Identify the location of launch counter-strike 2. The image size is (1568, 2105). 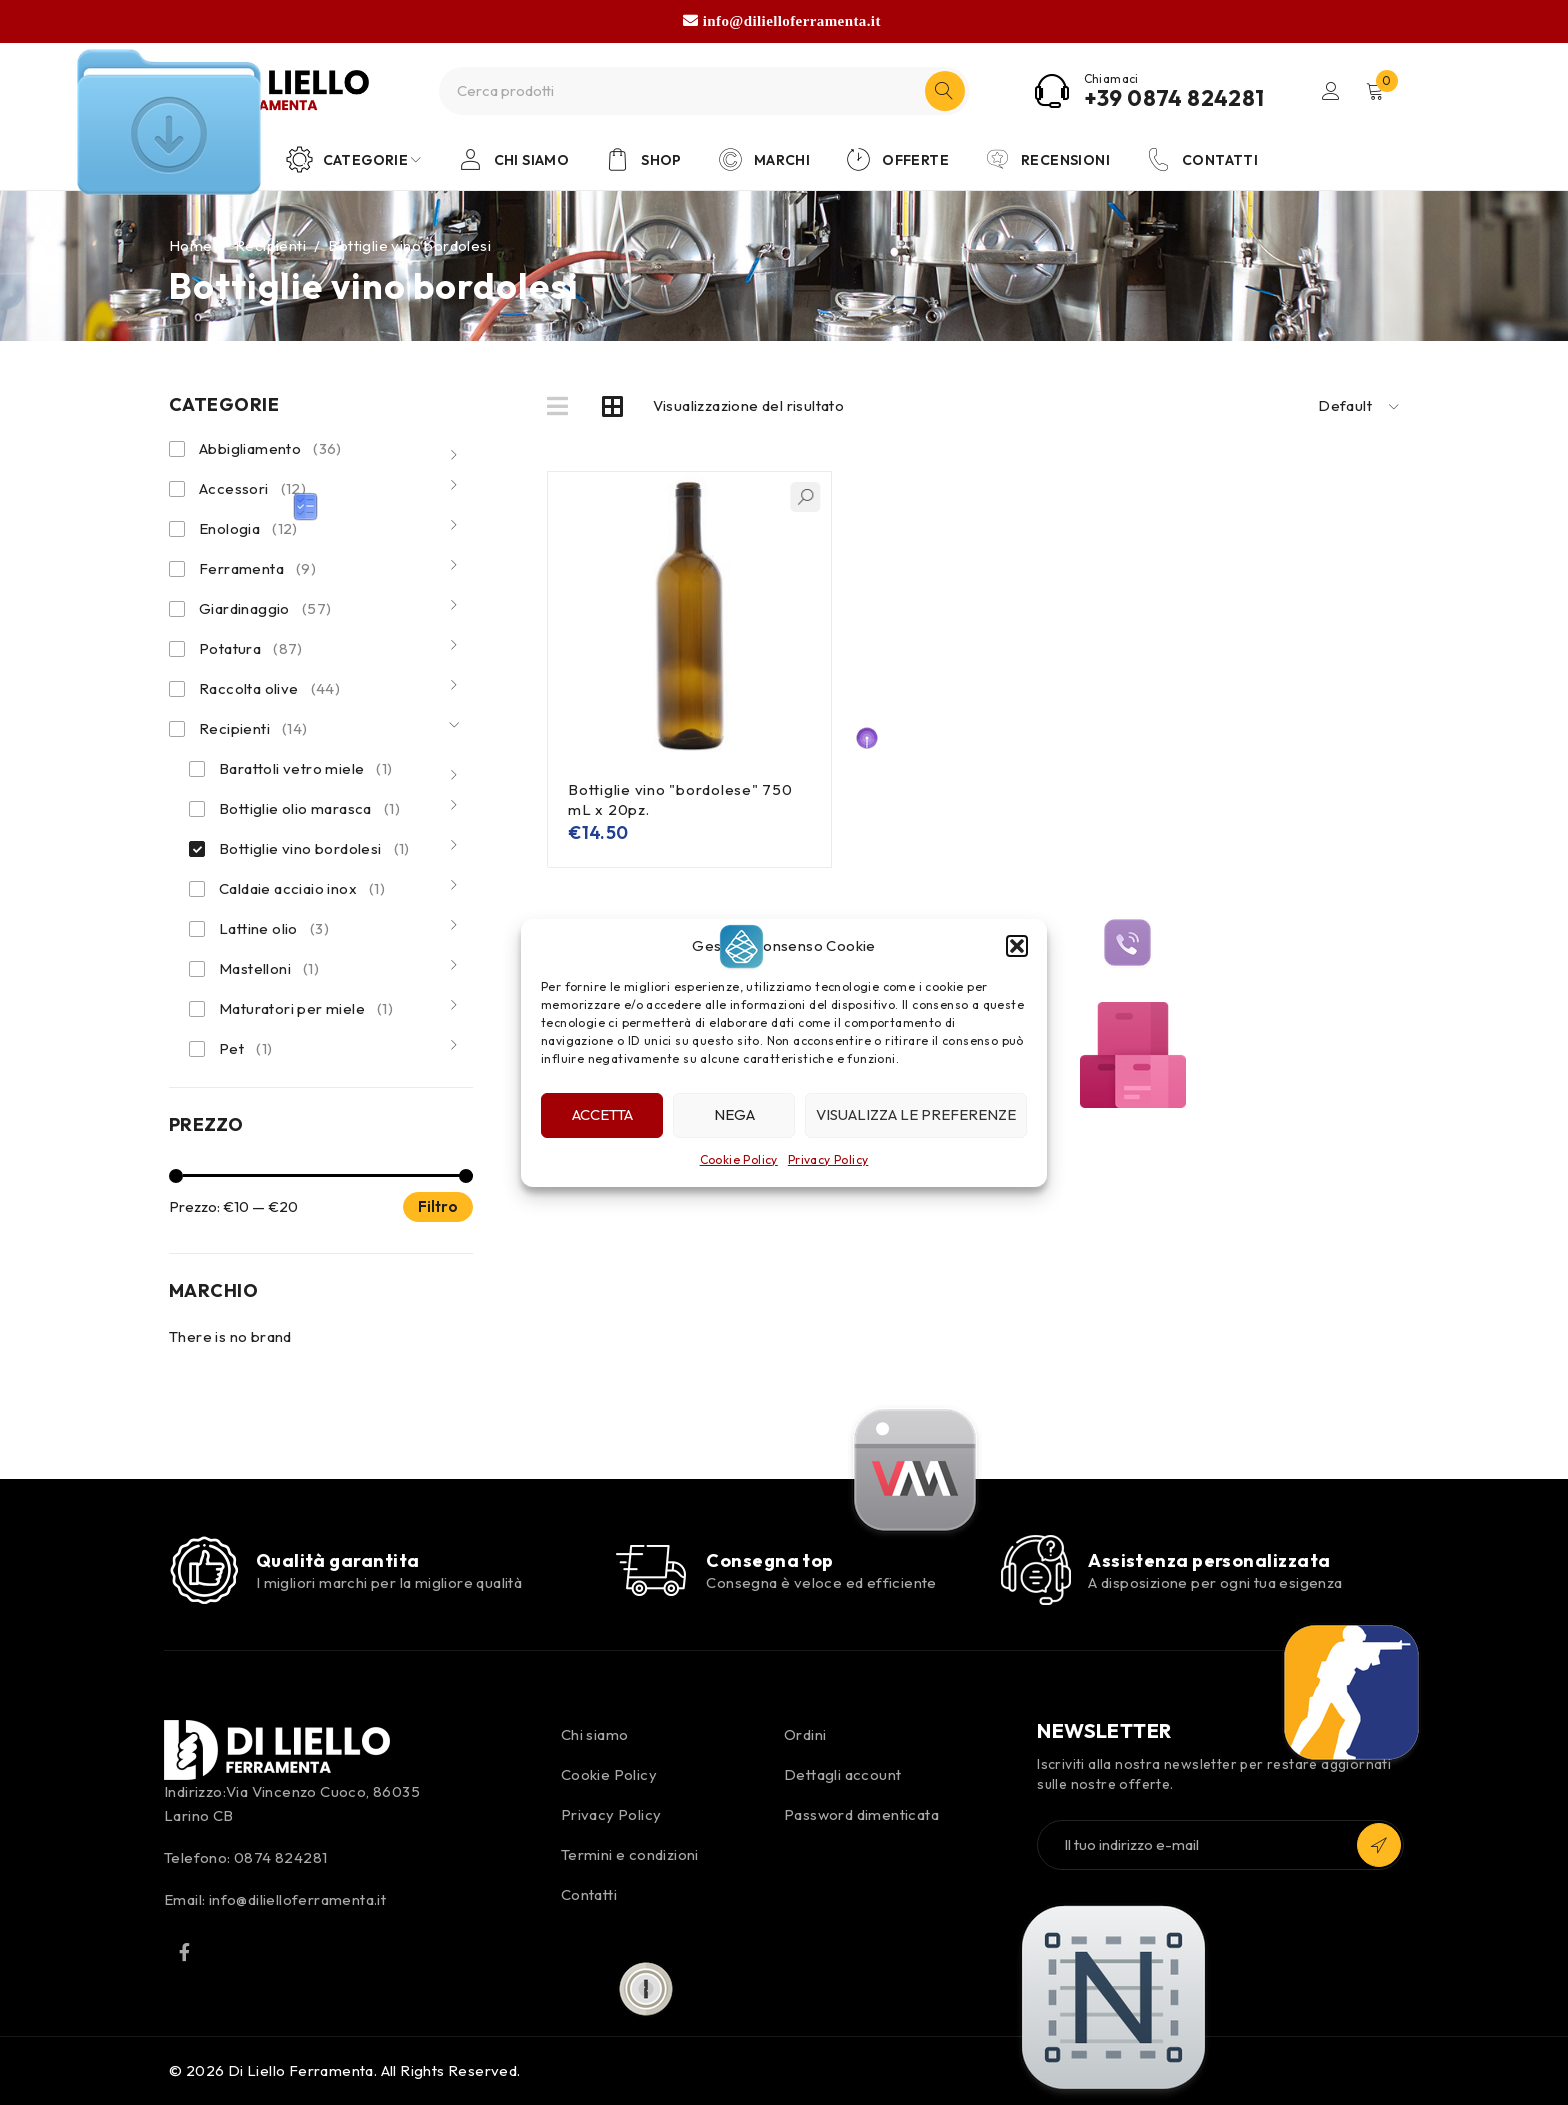
(1351, 1692).